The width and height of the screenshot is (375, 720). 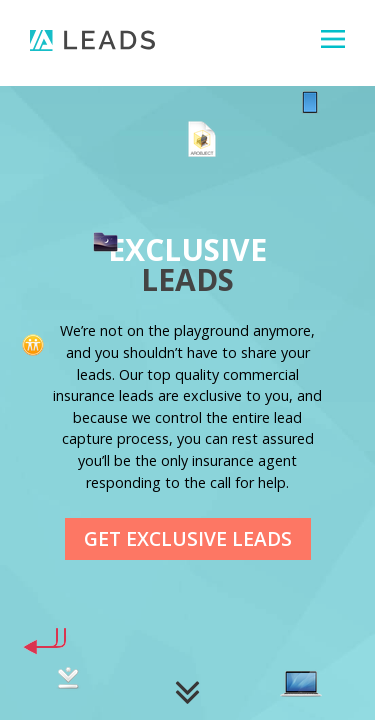 What do you see at coordinates (310, 100) in the screenshot?
I see `represents a connected iPad Mini device` at bounding box center [310, 100].